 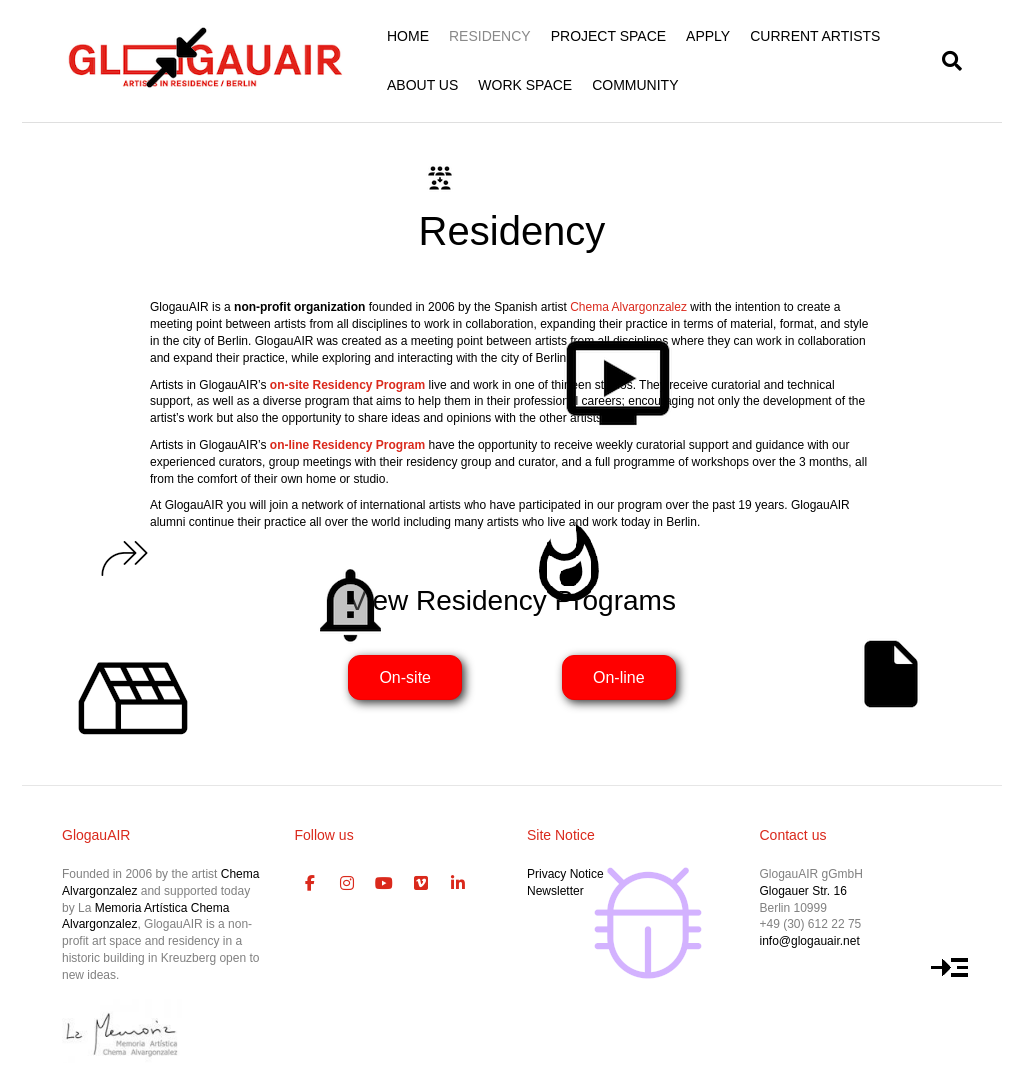 I want to click on access on-demand video content, so click(x=618, y=383).